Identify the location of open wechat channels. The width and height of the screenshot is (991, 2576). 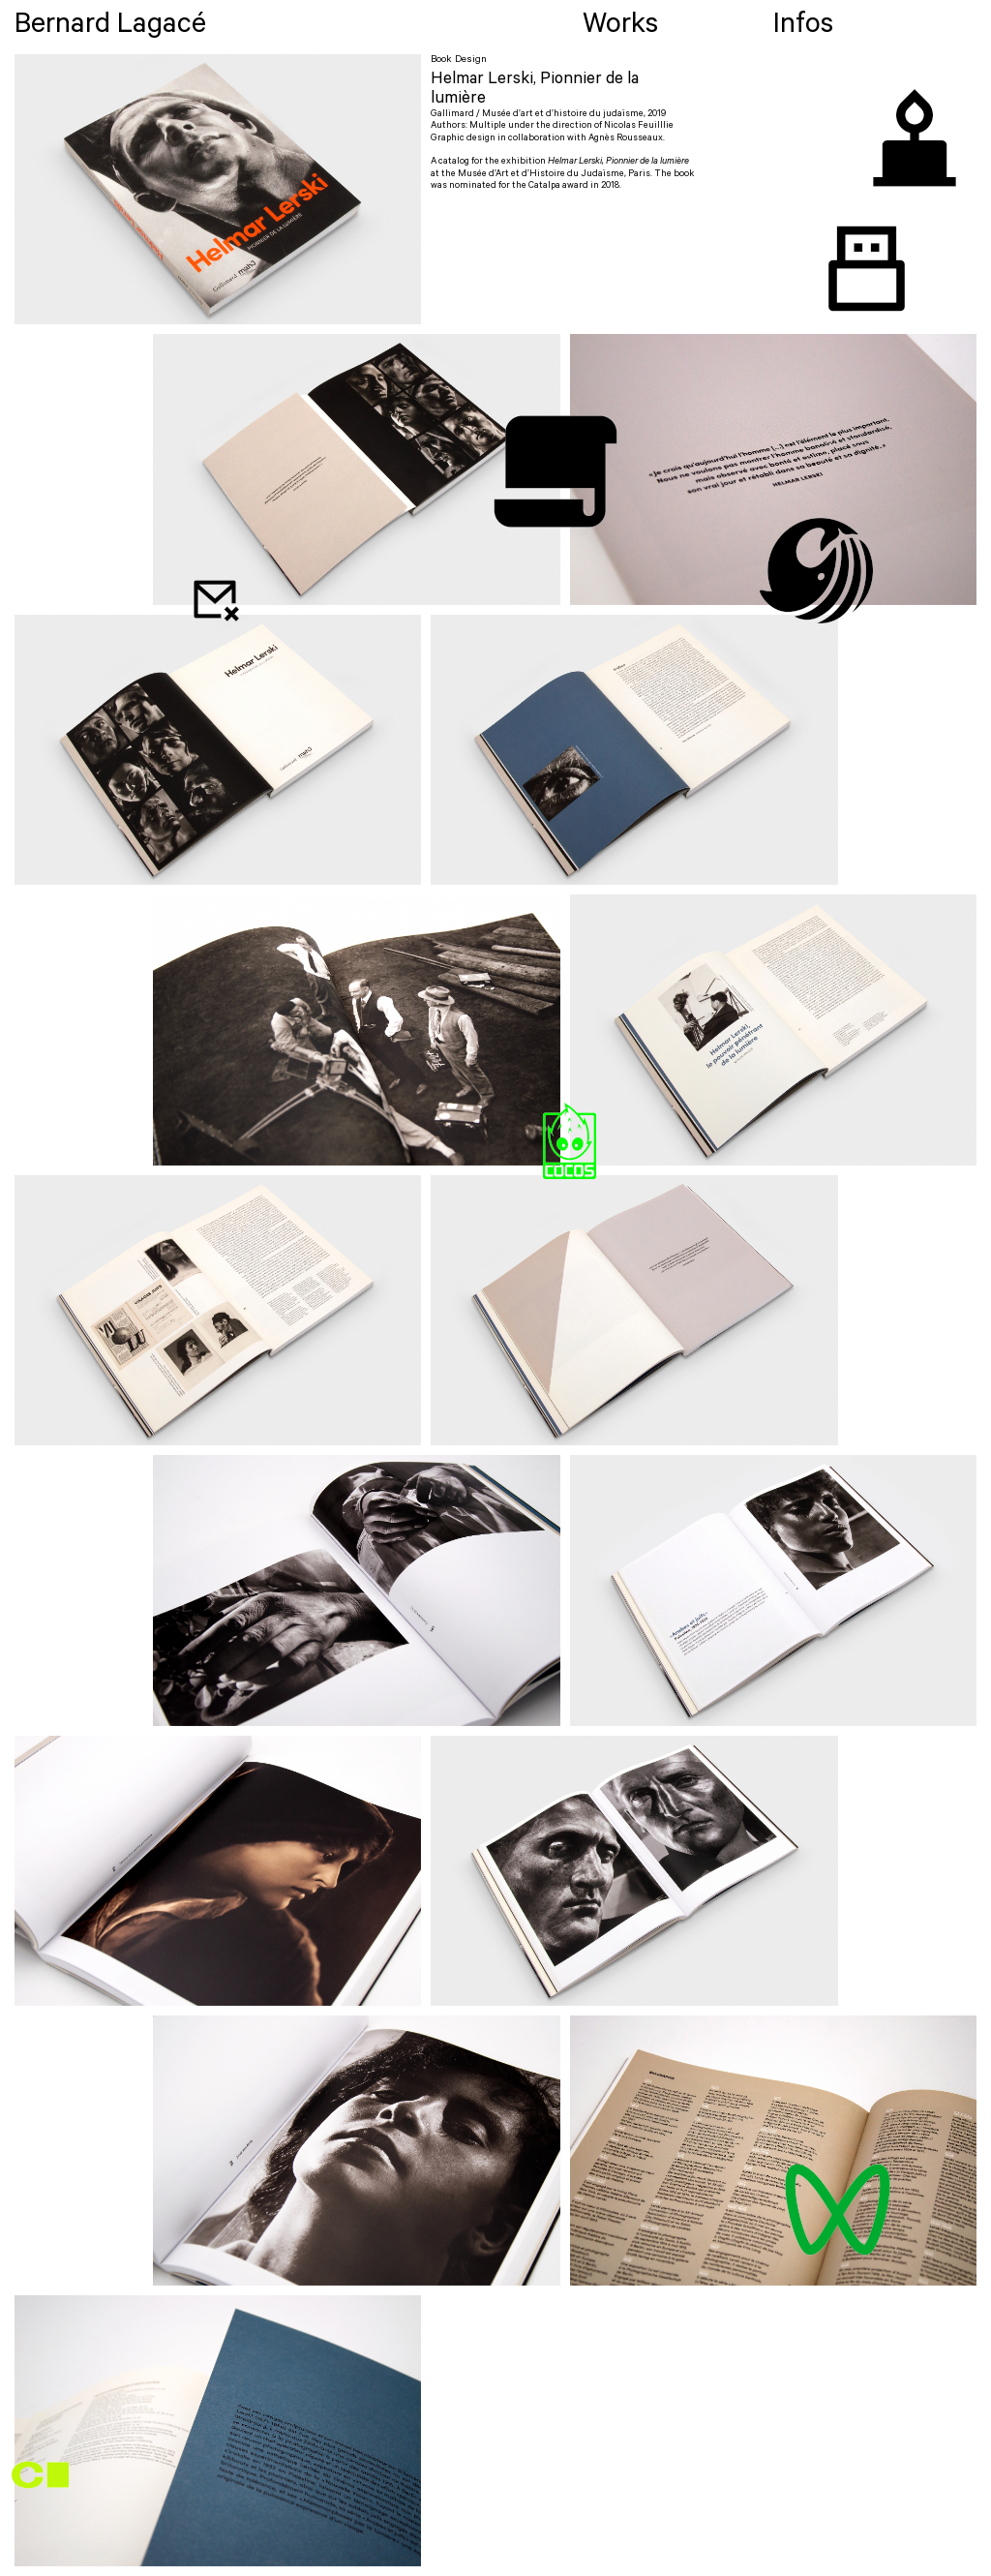
(837, 2209).